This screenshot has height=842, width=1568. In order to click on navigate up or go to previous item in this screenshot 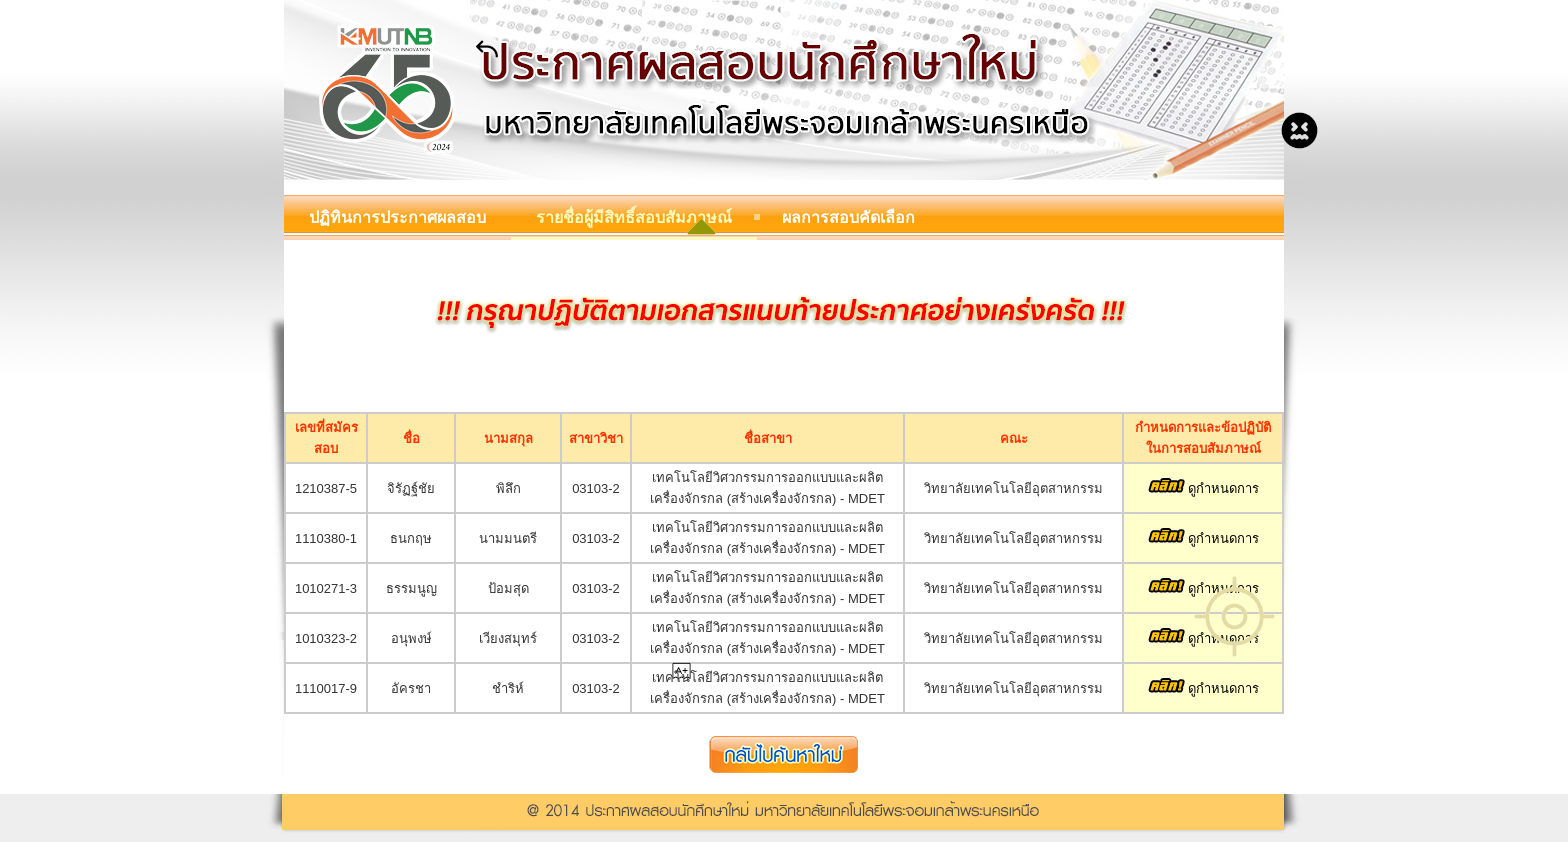, I will do `click(701, 234)`.